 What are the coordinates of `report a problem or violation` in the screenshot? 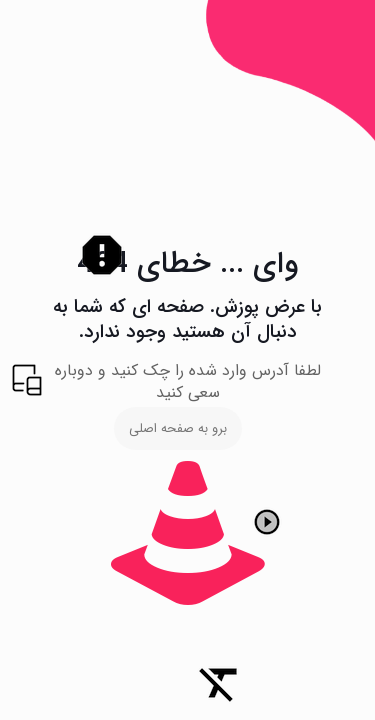 It's located at (102, 255).